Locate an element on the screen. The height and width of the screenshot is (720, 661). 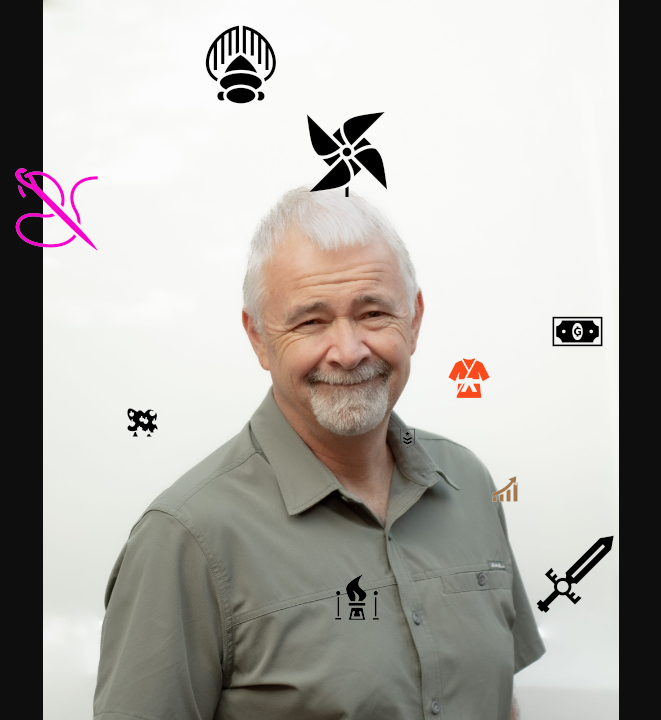
view your progress or level advancement is located at coordinates (505, 489).